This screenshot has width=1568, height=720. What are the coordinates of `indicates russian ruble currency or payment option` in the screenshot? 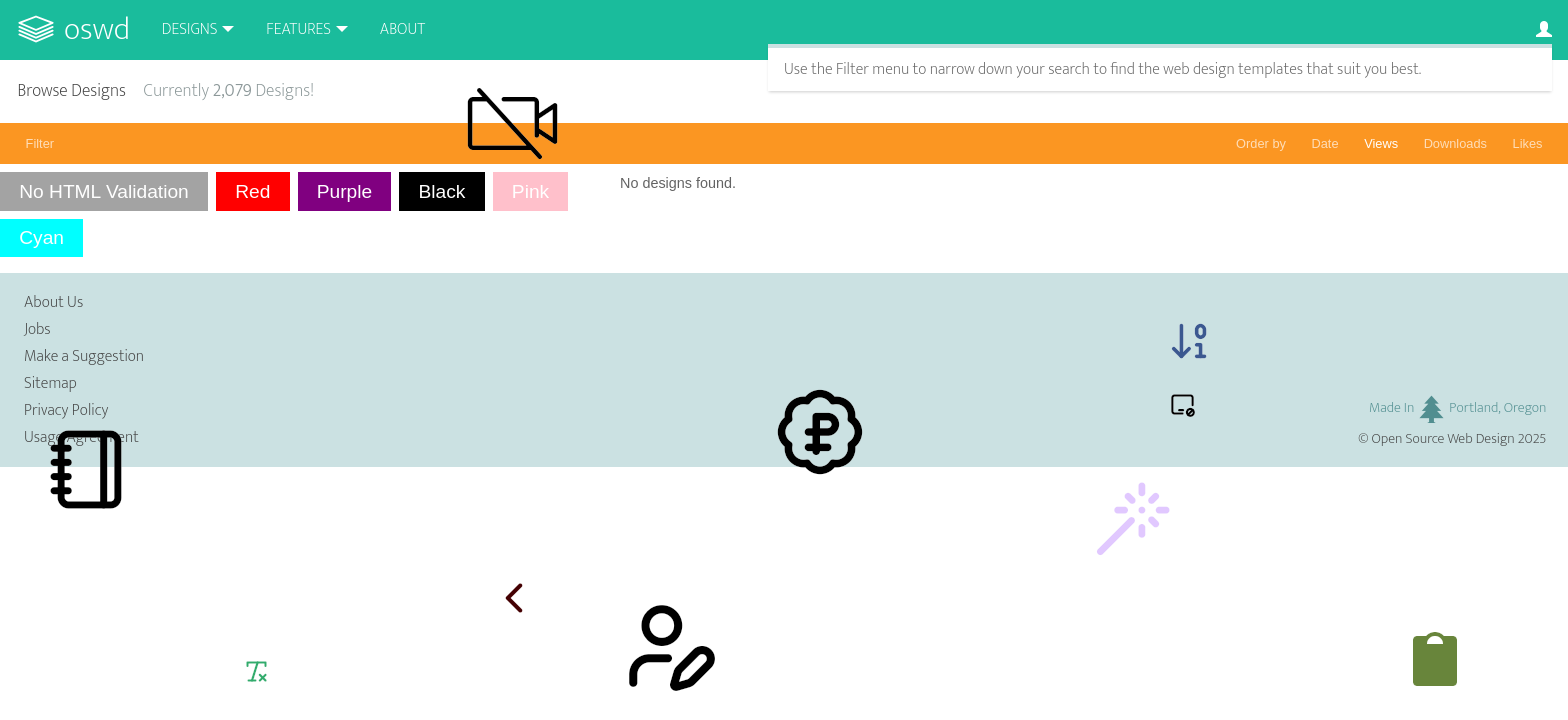 It's located at (820, 432).